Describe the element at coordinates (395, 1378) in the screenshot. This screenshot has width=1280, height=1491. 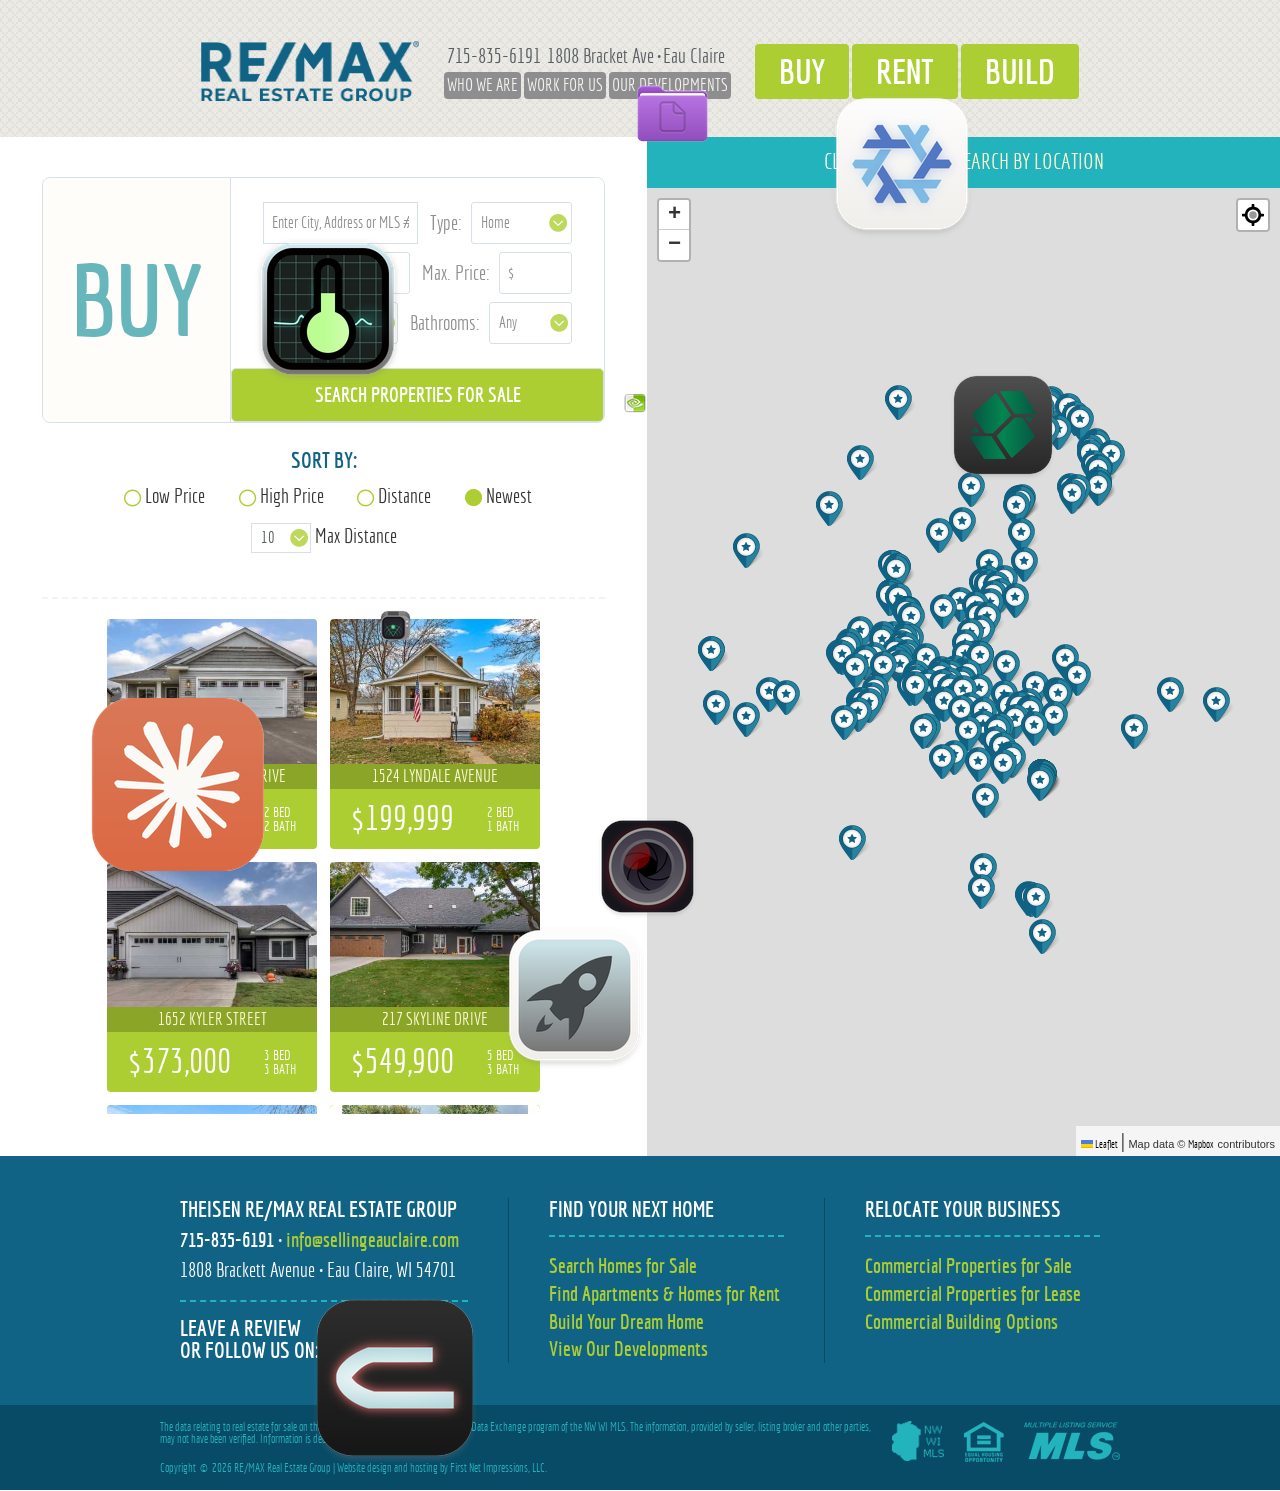
I see `launch crysis game` at that location.